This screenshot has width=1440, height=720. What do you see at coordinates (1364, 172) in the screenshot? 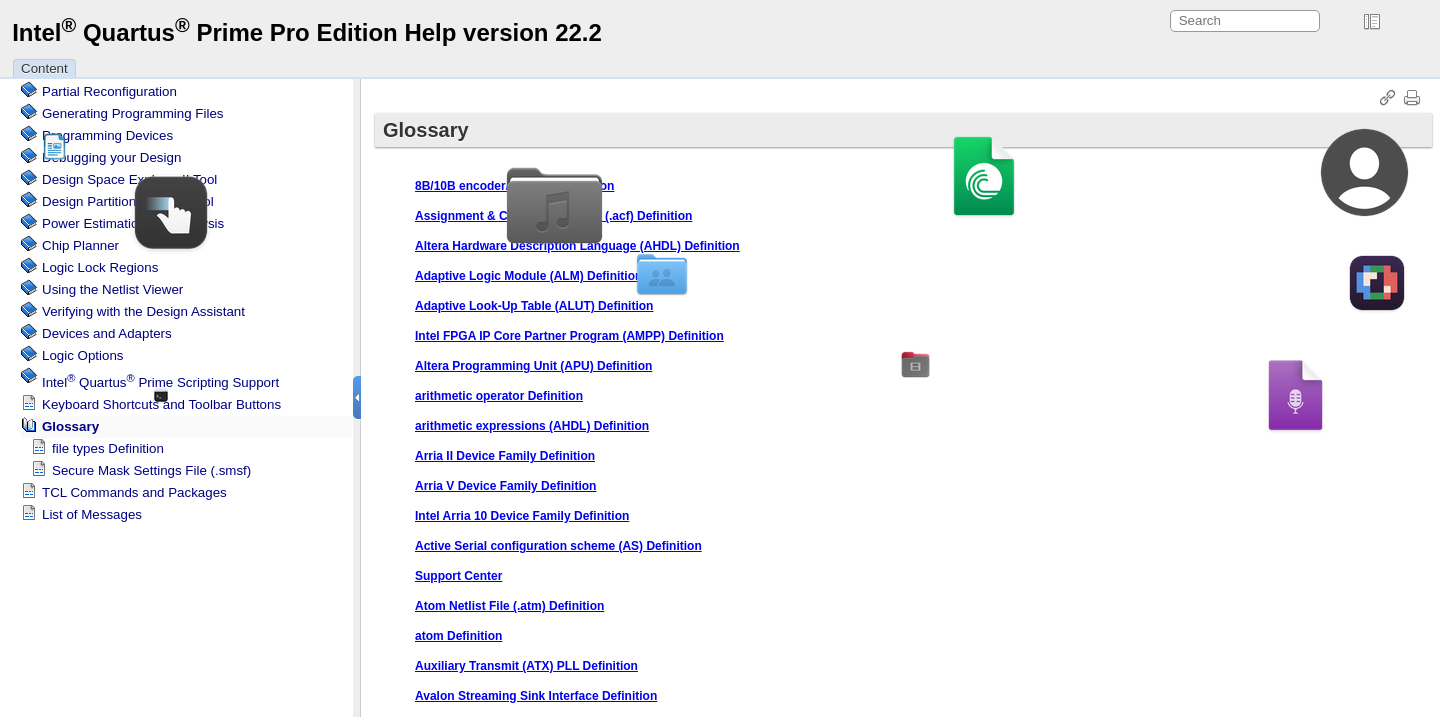
I see `view your user profile` at bounding box center [1364, 172].